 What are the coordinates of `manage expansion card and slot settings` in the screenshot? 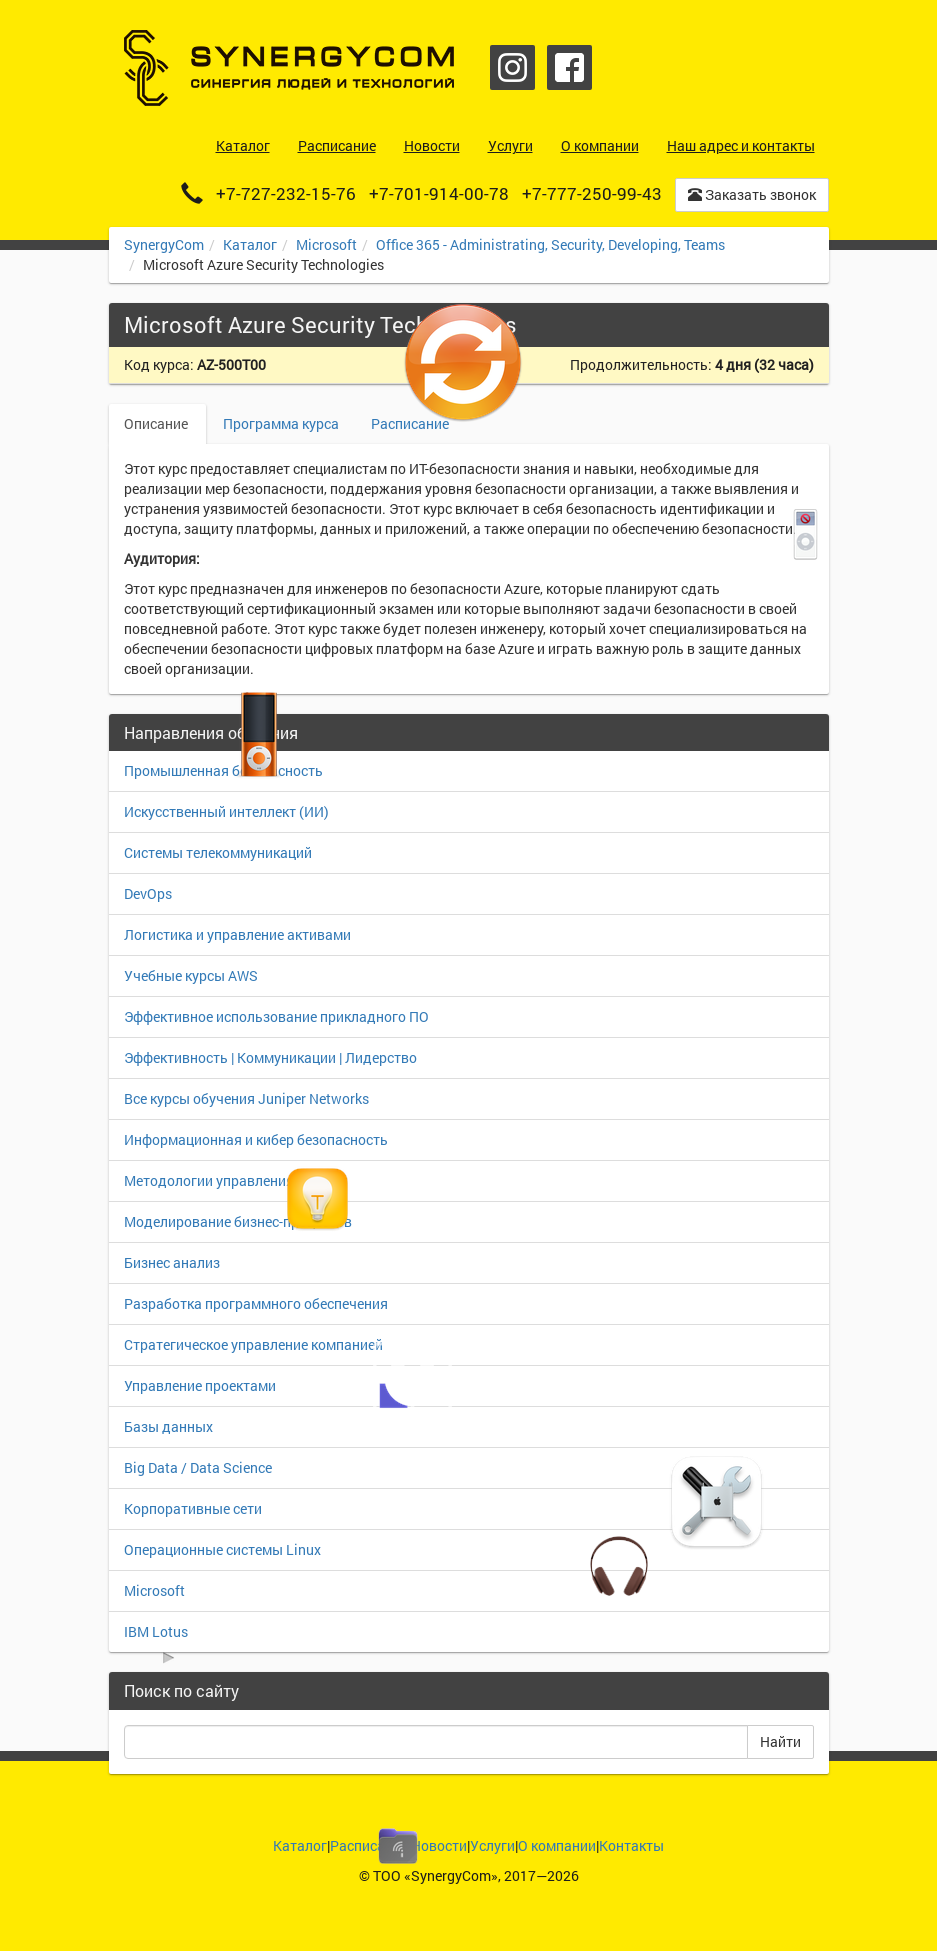 It's located at (716, 1501).